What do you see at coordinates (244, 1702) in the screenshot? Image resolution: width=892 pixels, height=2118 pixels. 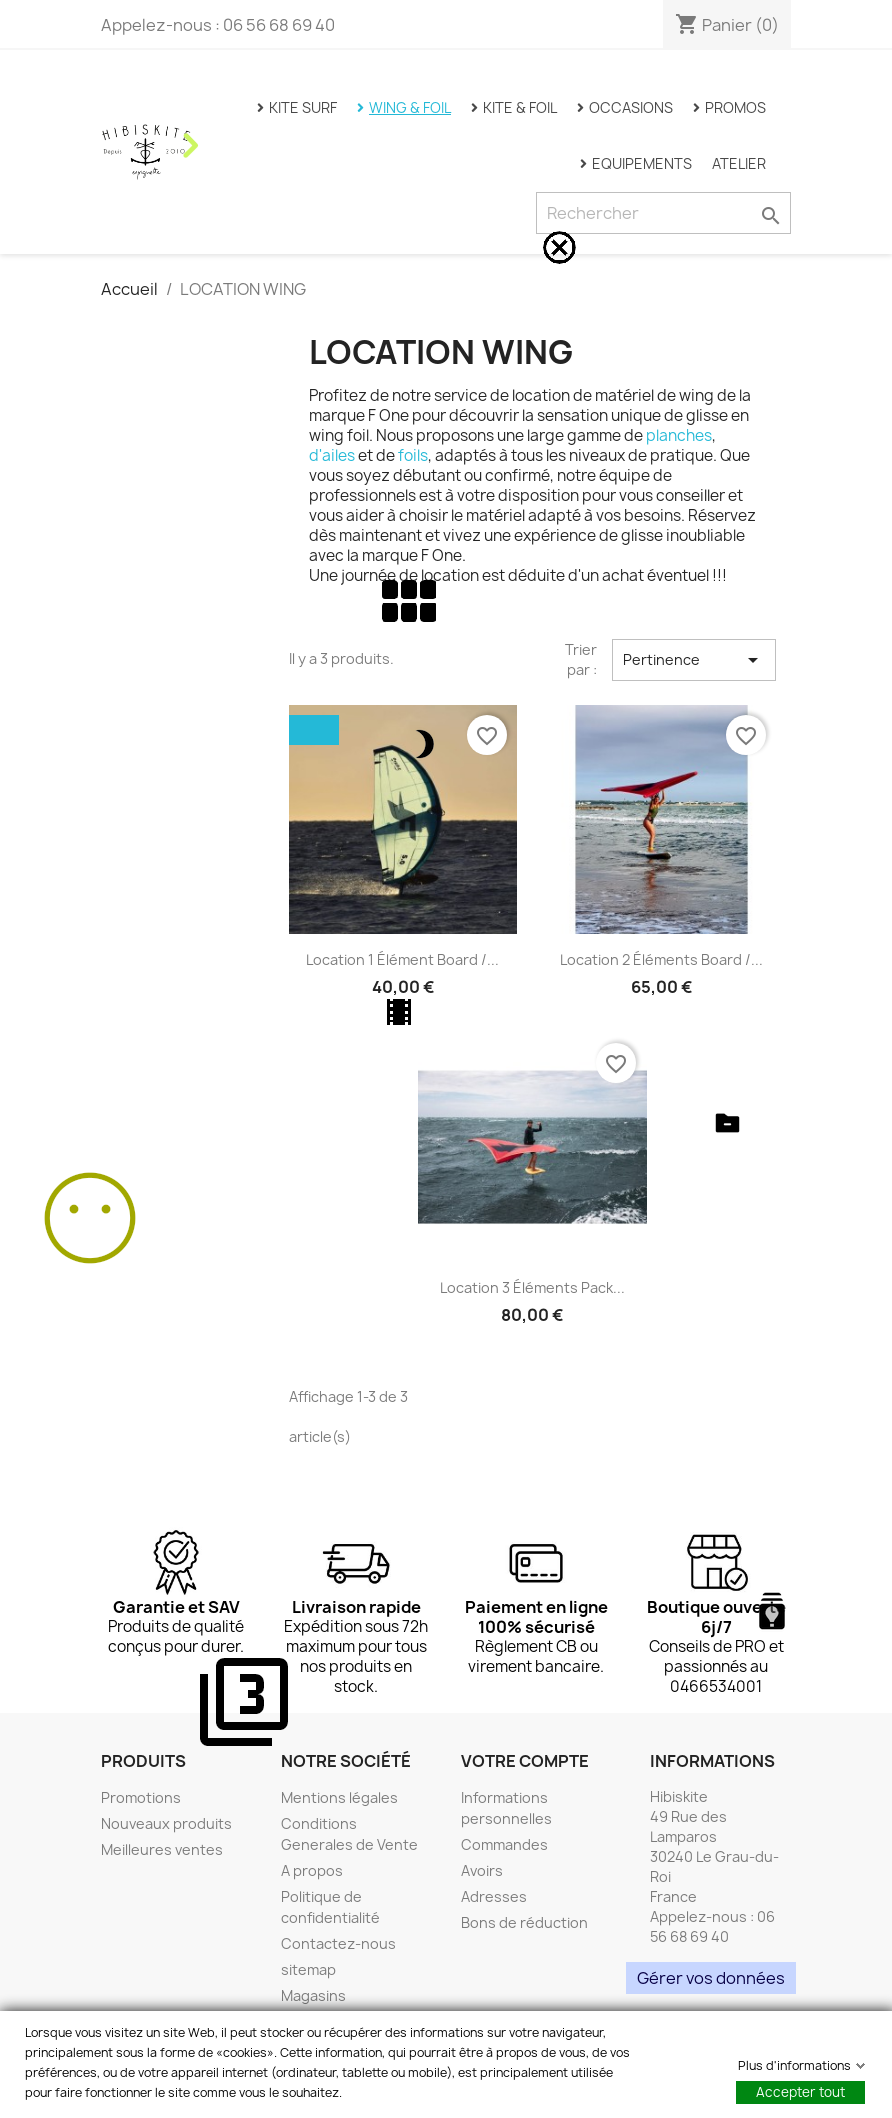 I see `filter or view the third item in a sequence` at bounding box center [244, 1702].